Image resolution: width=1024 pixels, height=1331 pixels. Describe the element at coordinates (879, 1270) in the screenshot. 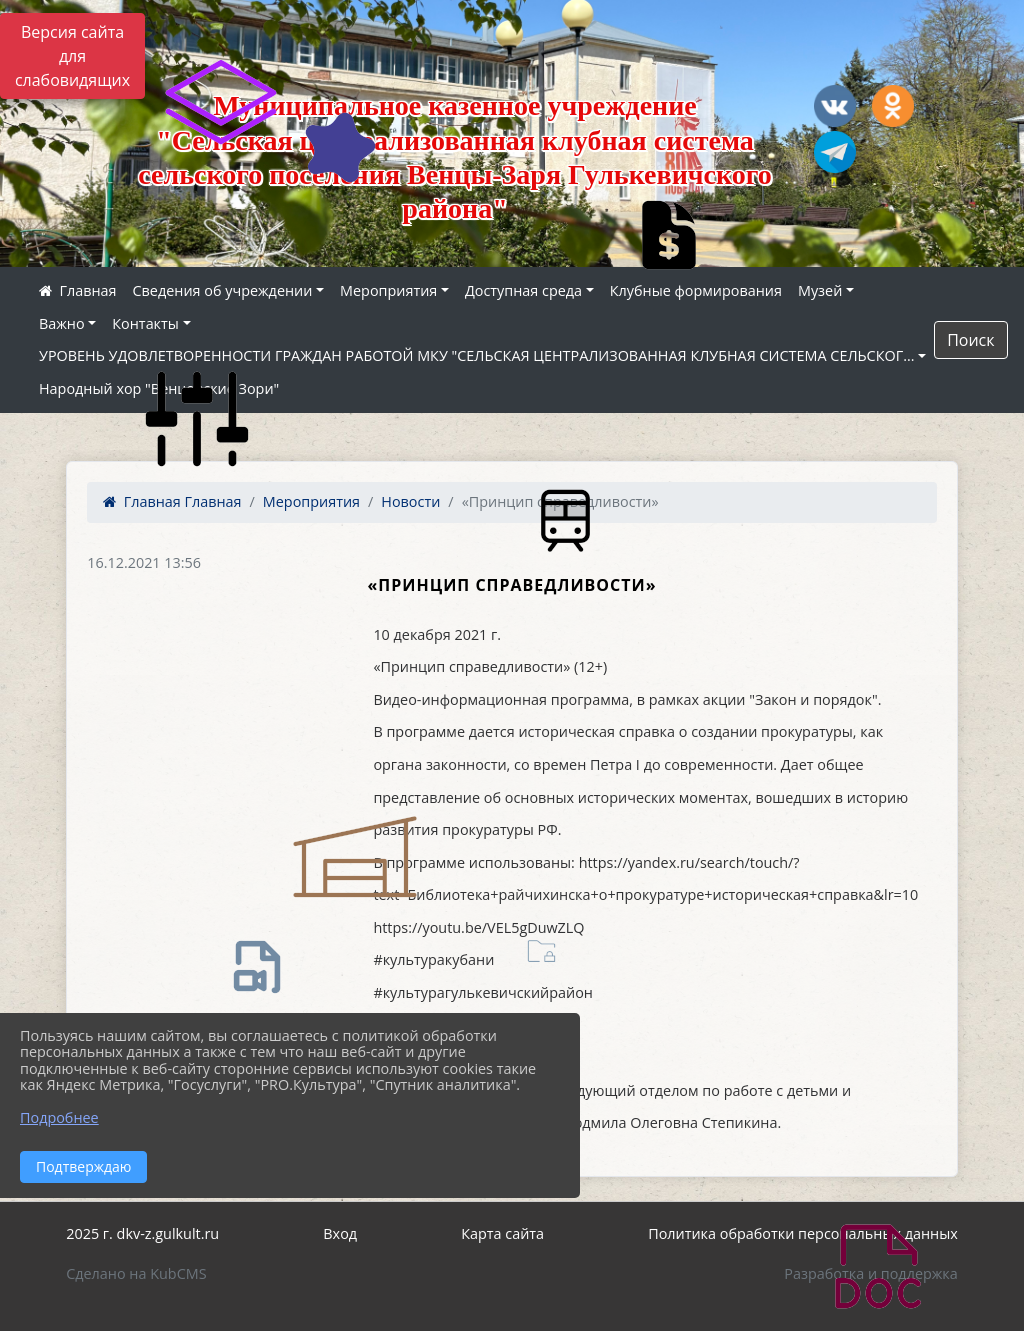

I see `open a document file` at that location.